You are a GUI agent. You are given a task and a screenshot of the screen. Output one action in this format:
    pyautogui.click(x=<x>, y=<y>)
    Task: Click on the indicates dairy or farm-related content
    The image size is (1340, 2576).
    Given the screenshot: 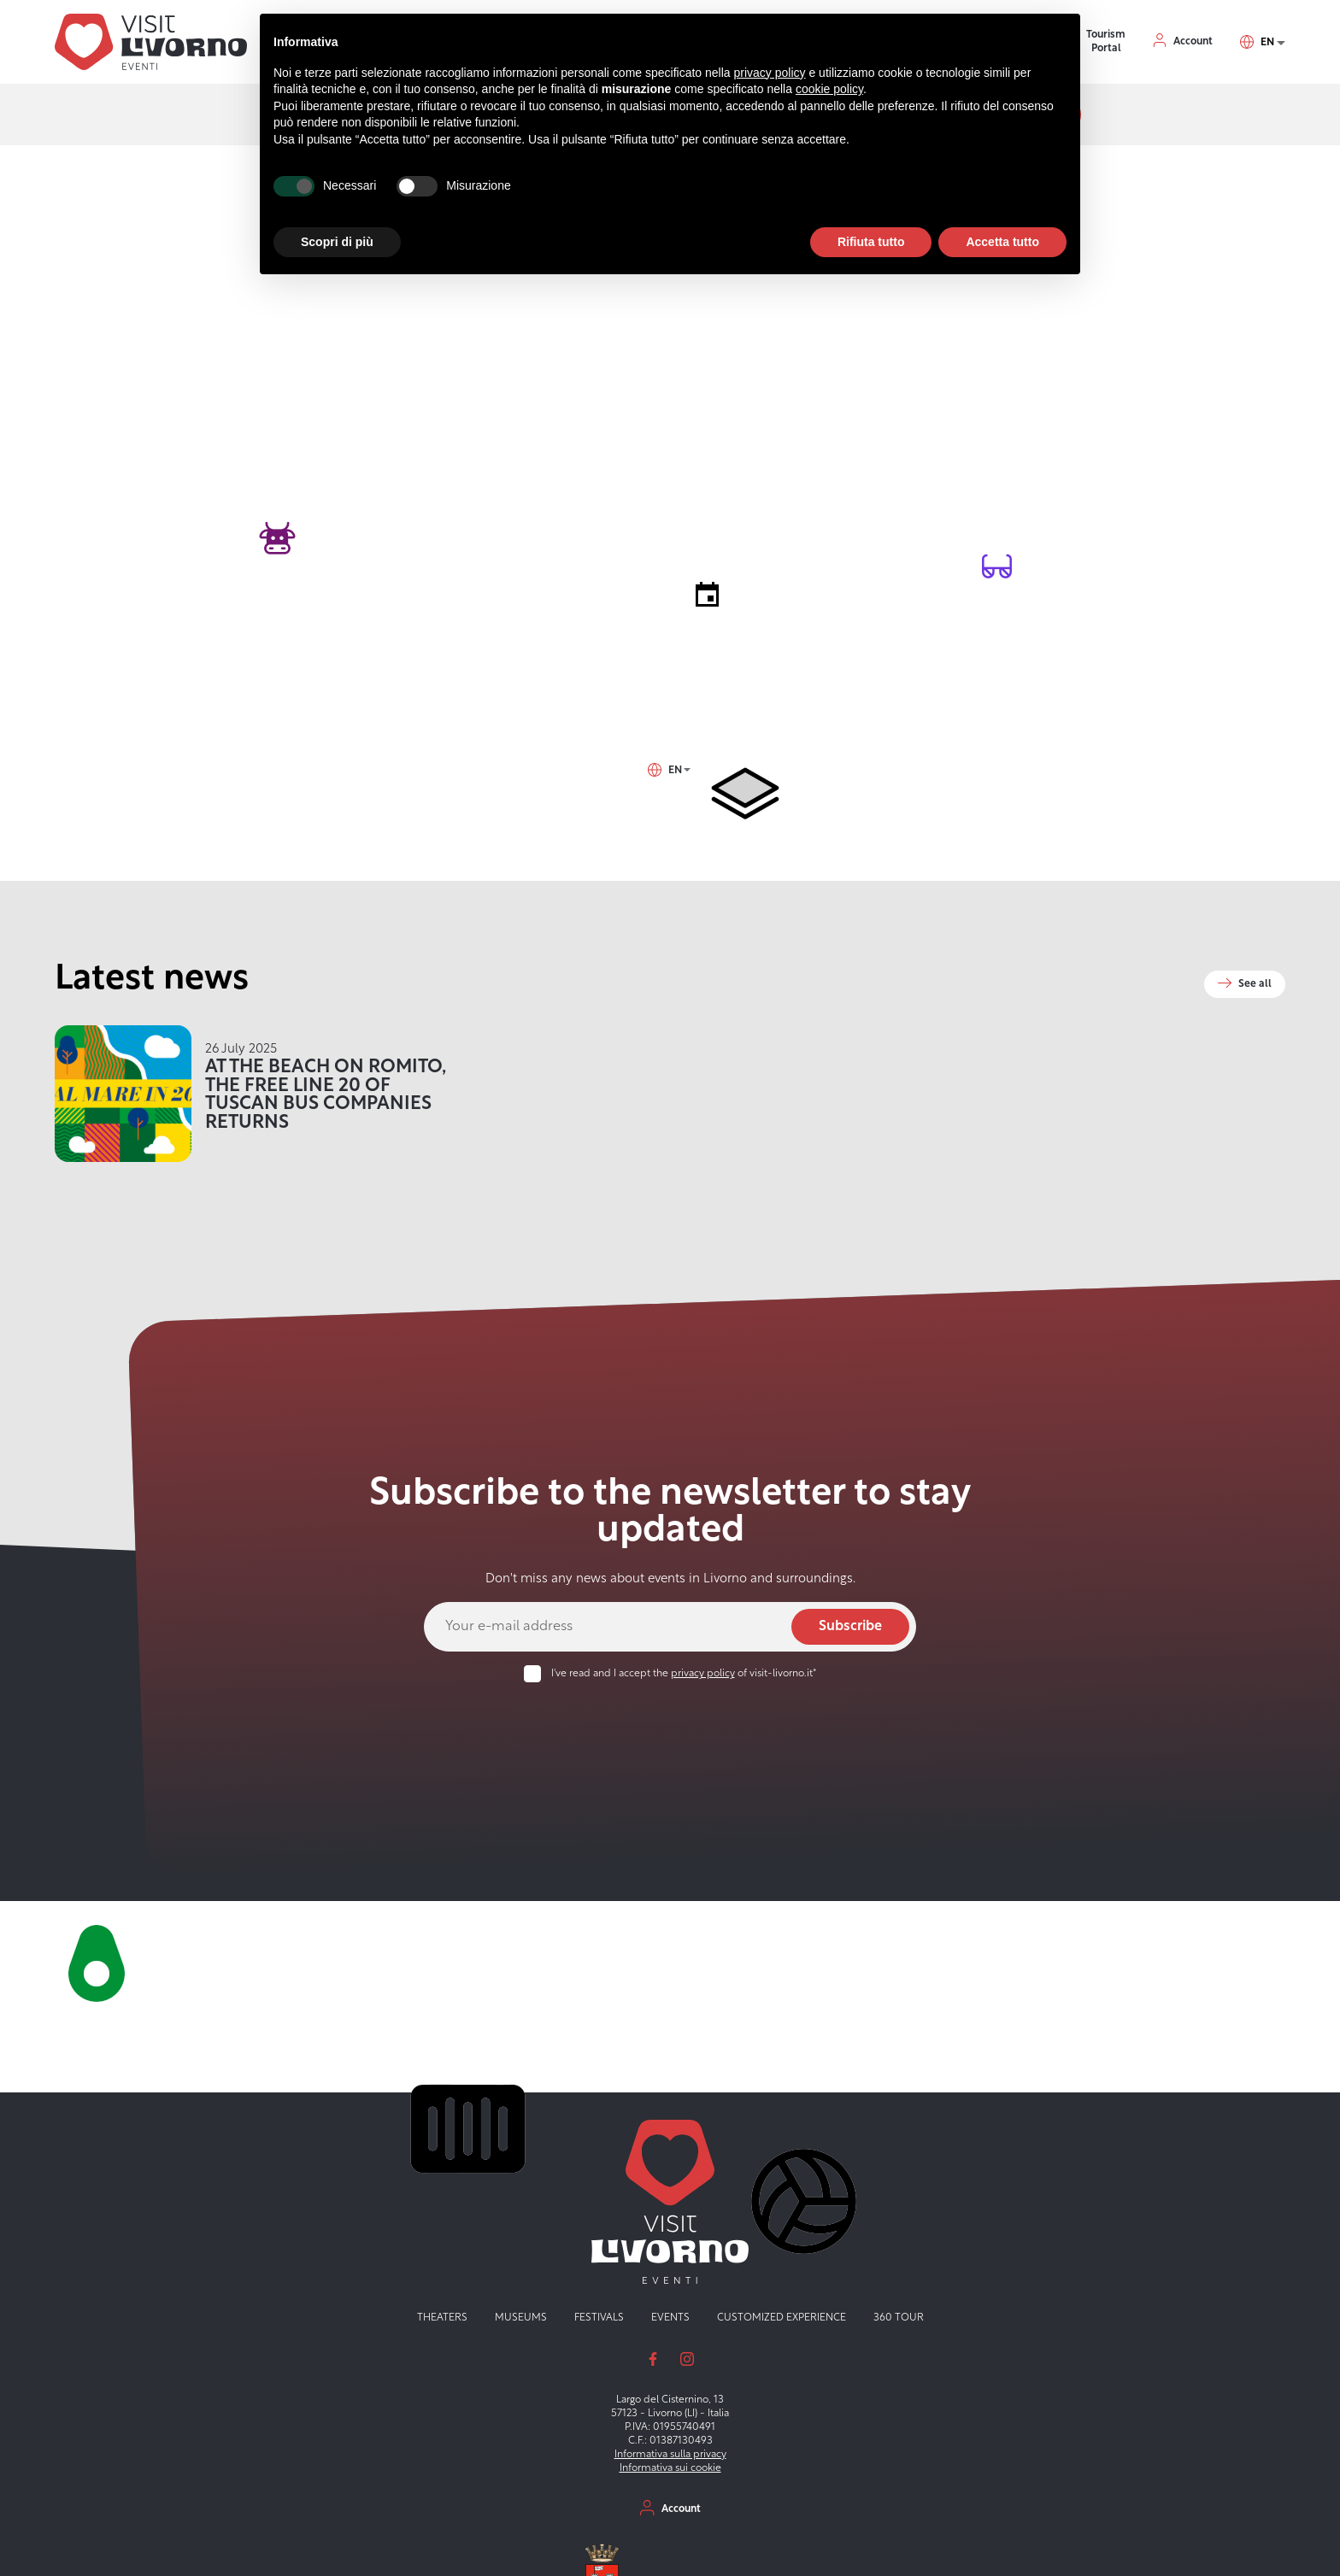 What is the action you would take?
    pyautogui.click(x=277, y=538)
    